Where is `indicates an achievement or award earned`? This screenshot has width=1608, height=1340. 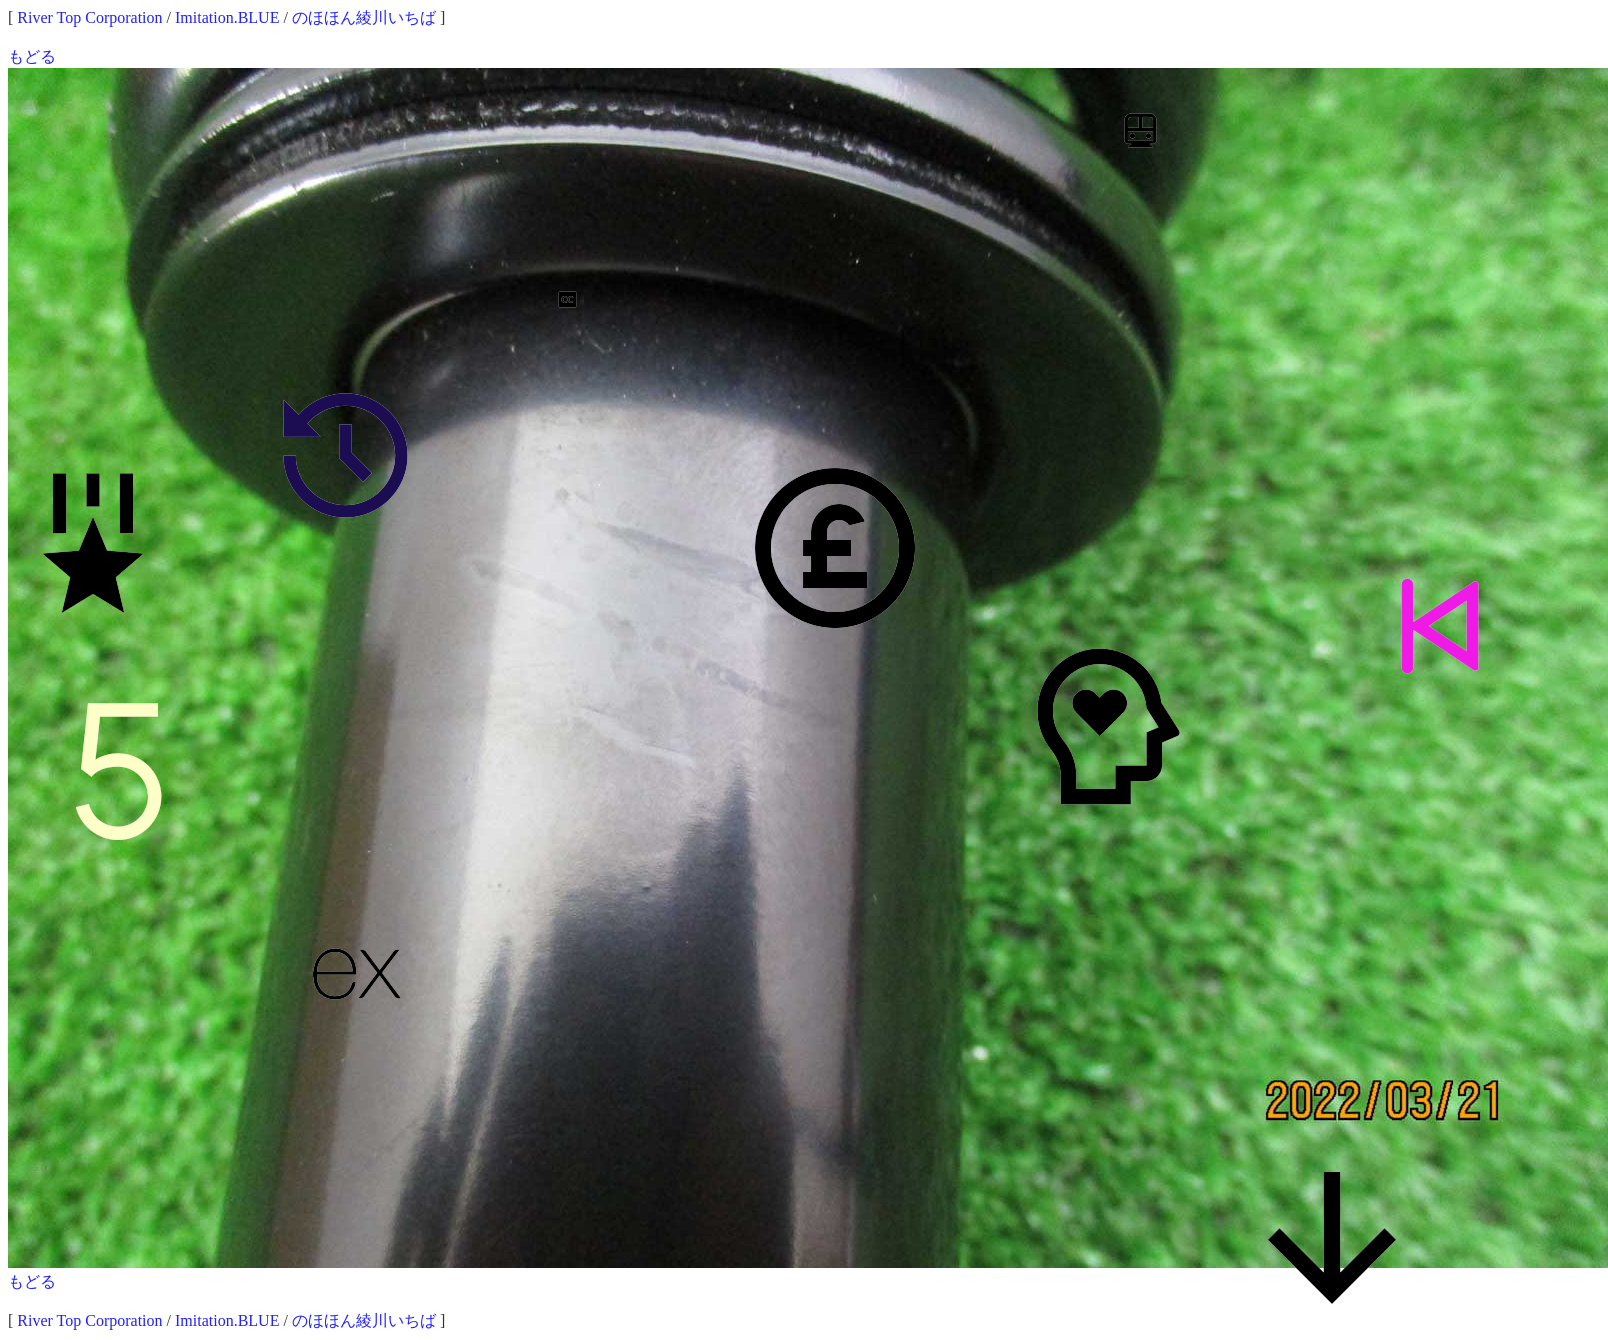
indicates an achievement or award earned is located at coordinates (93, 540).